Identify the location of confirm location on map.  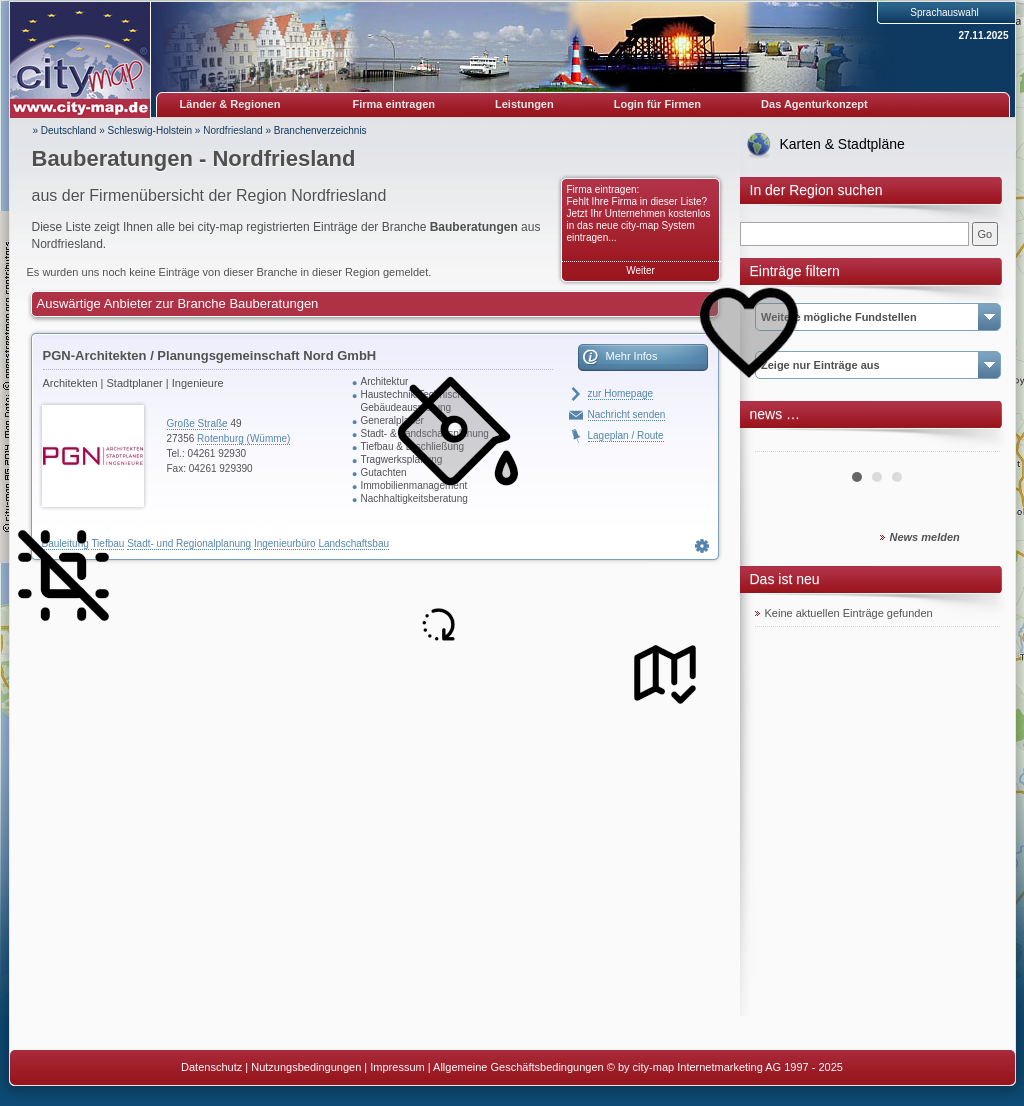
(665, 673).